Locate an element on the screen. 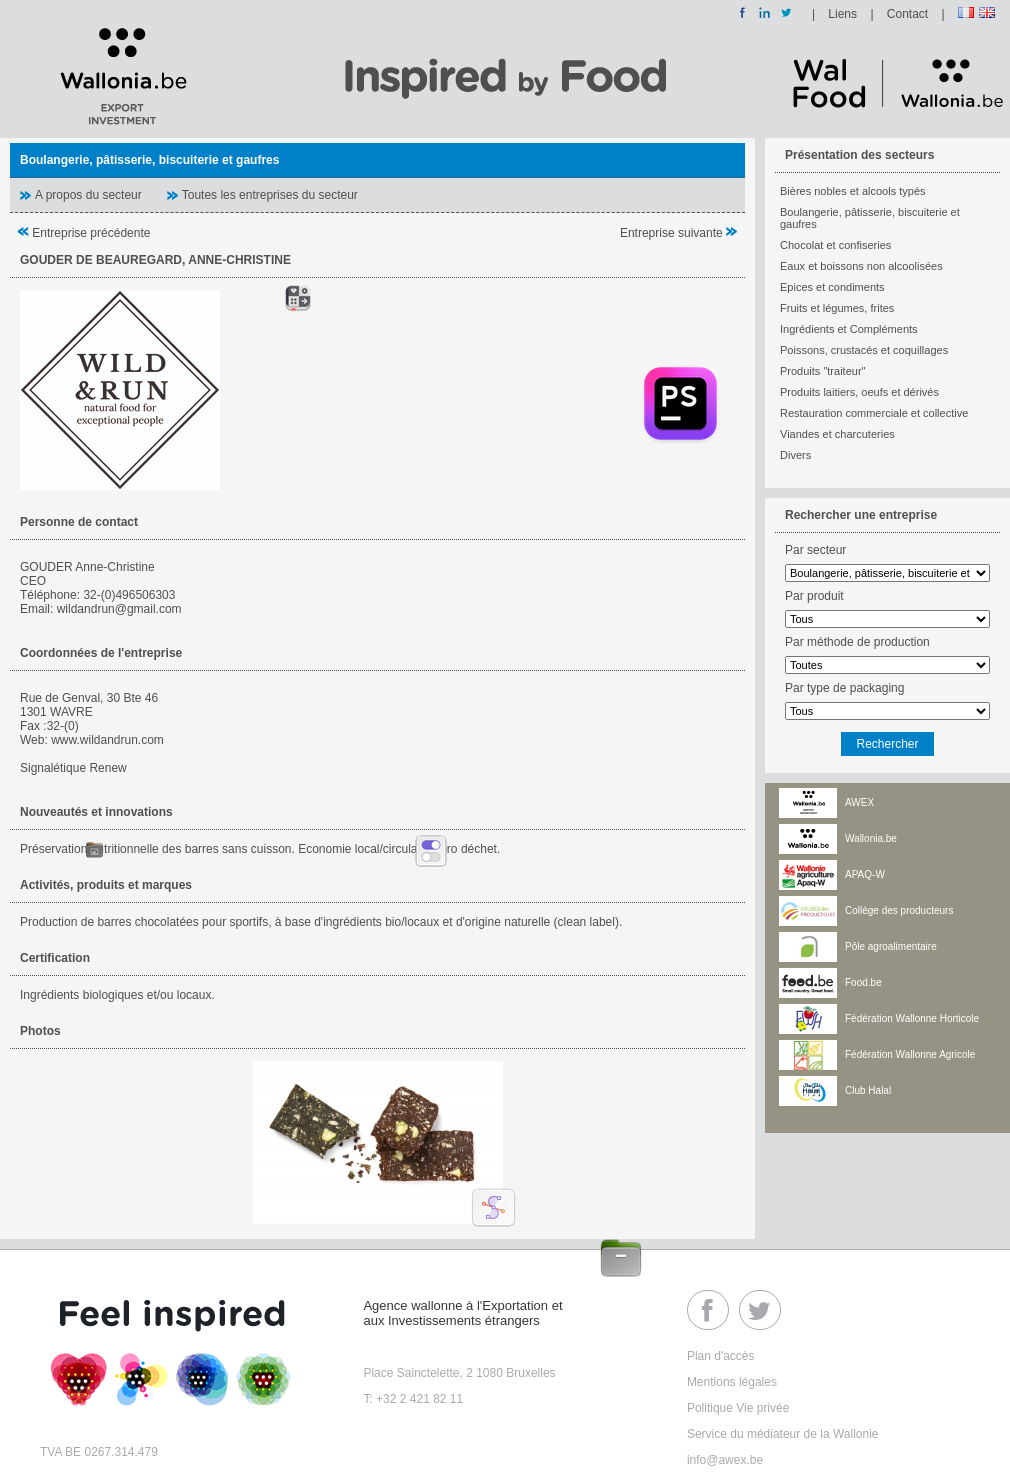 The height and width of the screenshot is (1479, 1010). open your pictures folder is located at coordinates (94, 849).